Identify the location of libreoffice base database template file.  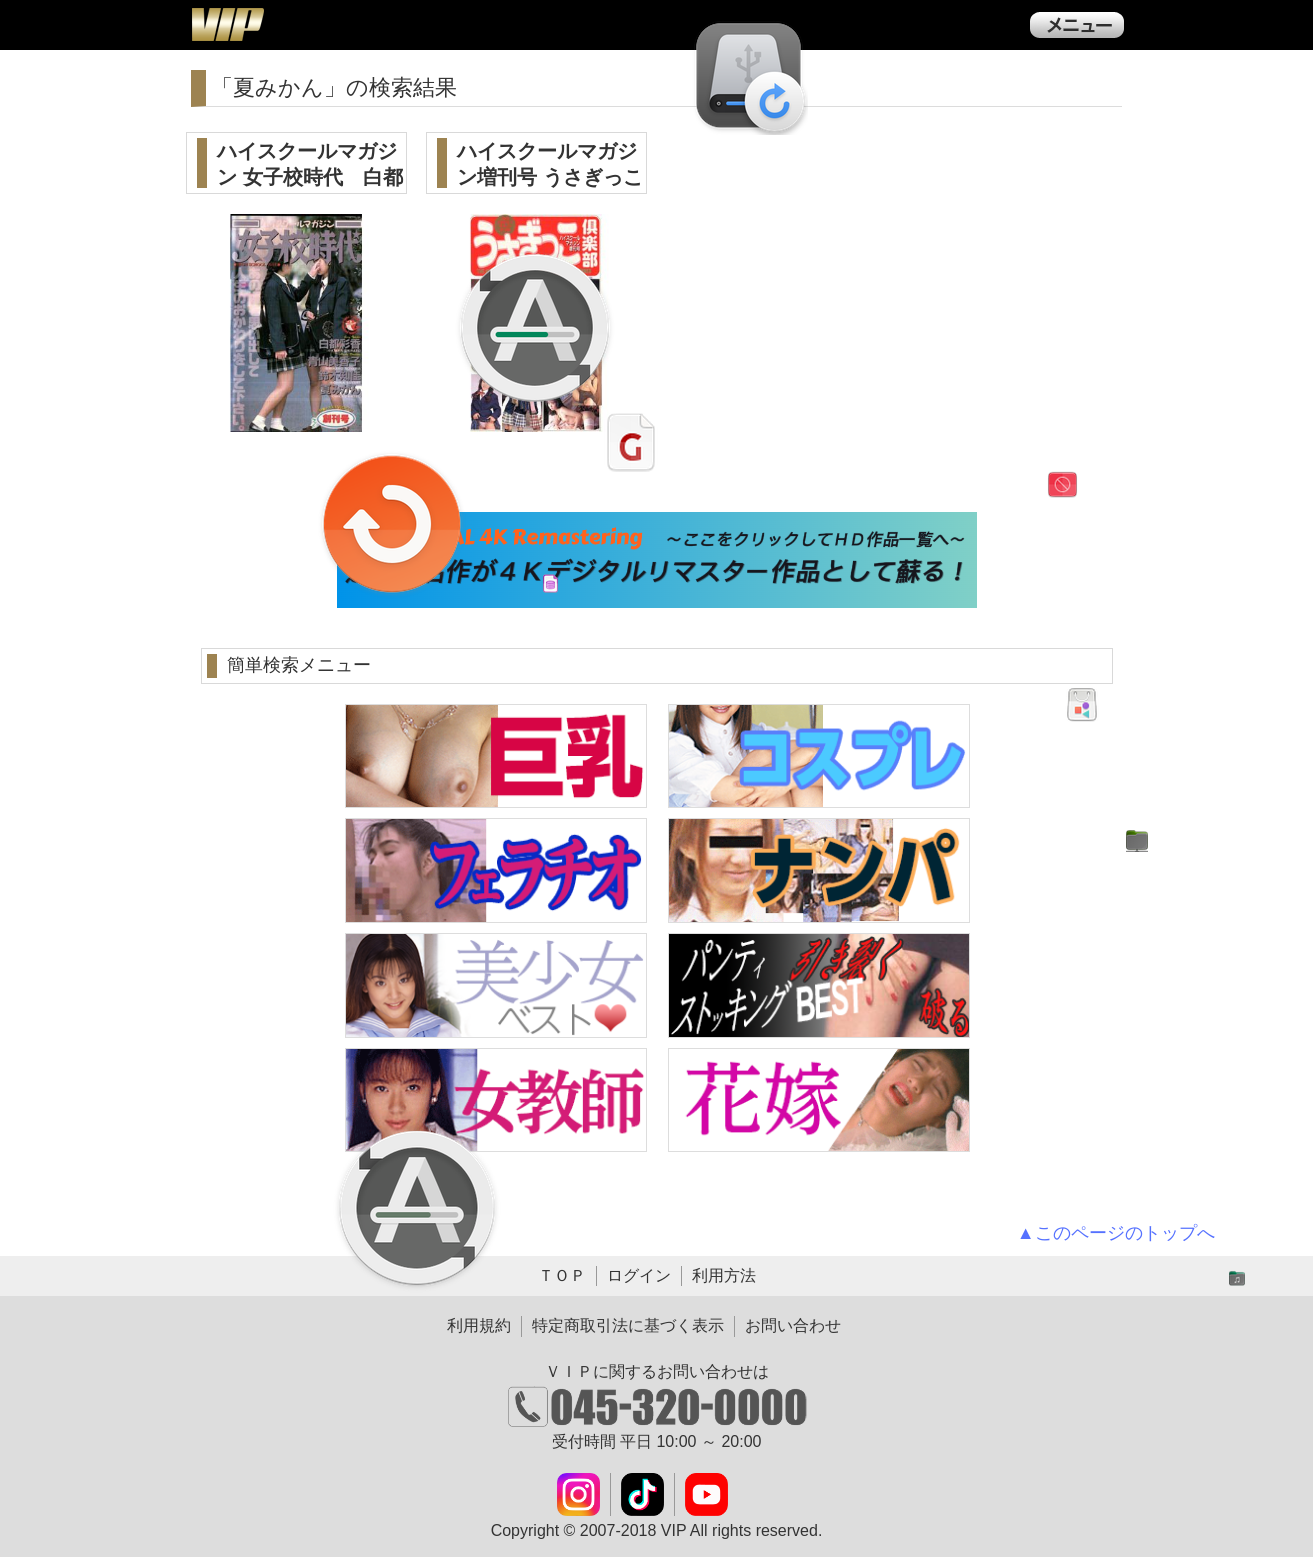
(550, 583).